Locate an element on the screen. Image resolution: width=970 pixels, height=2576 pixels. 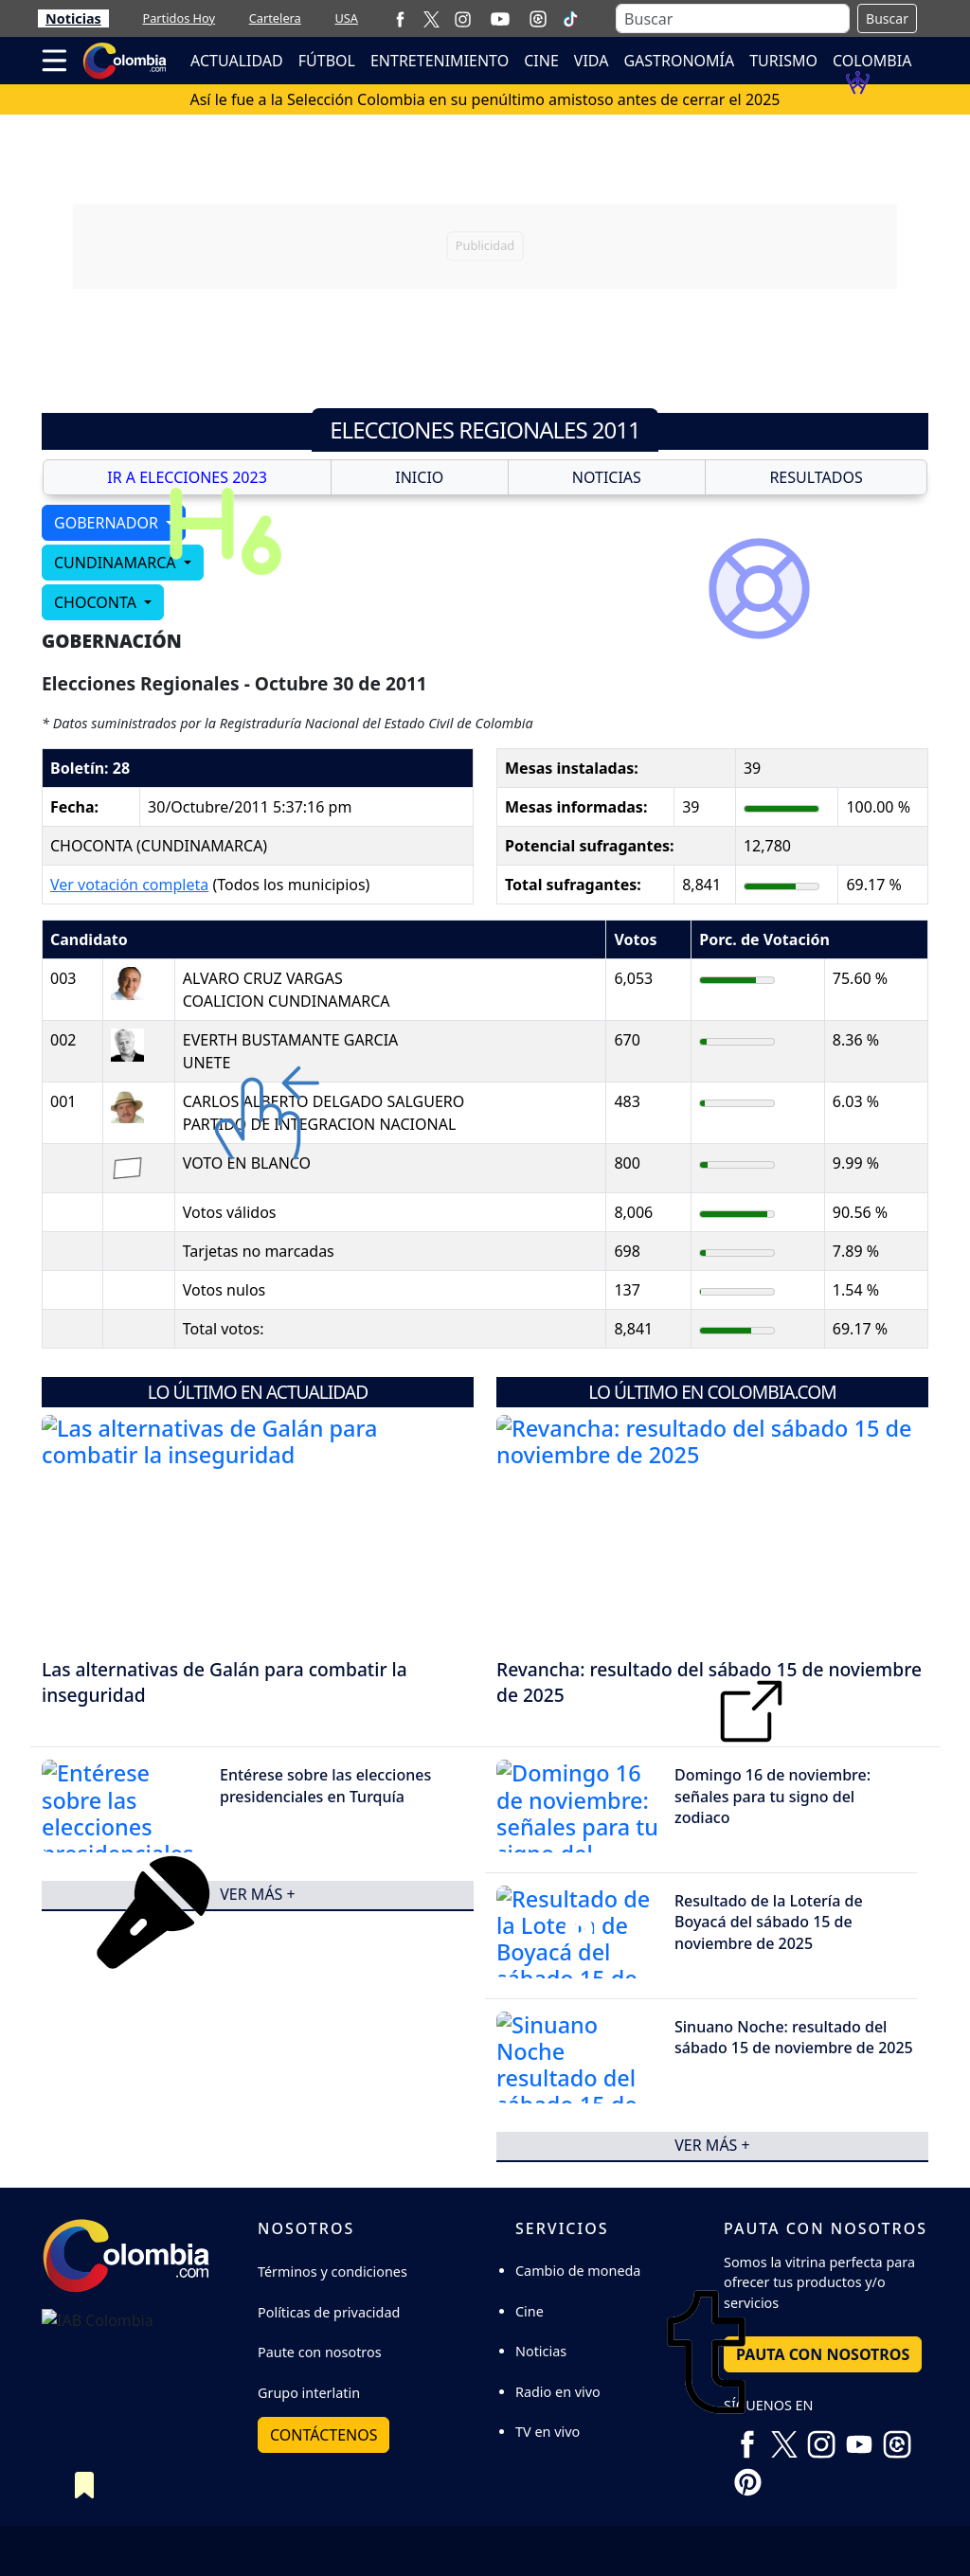
indicates a saved or bookmarked item is located at coordinates (84, 2485).